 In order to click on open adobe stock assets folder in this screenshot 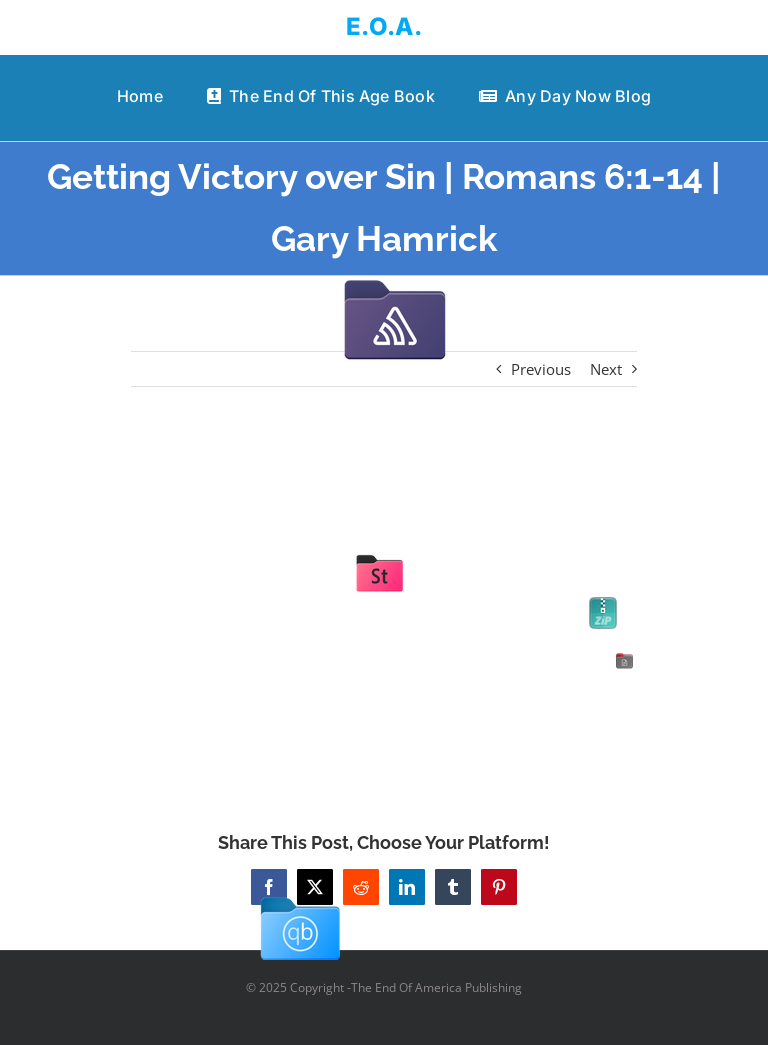, I will do `click(379, 574)`.